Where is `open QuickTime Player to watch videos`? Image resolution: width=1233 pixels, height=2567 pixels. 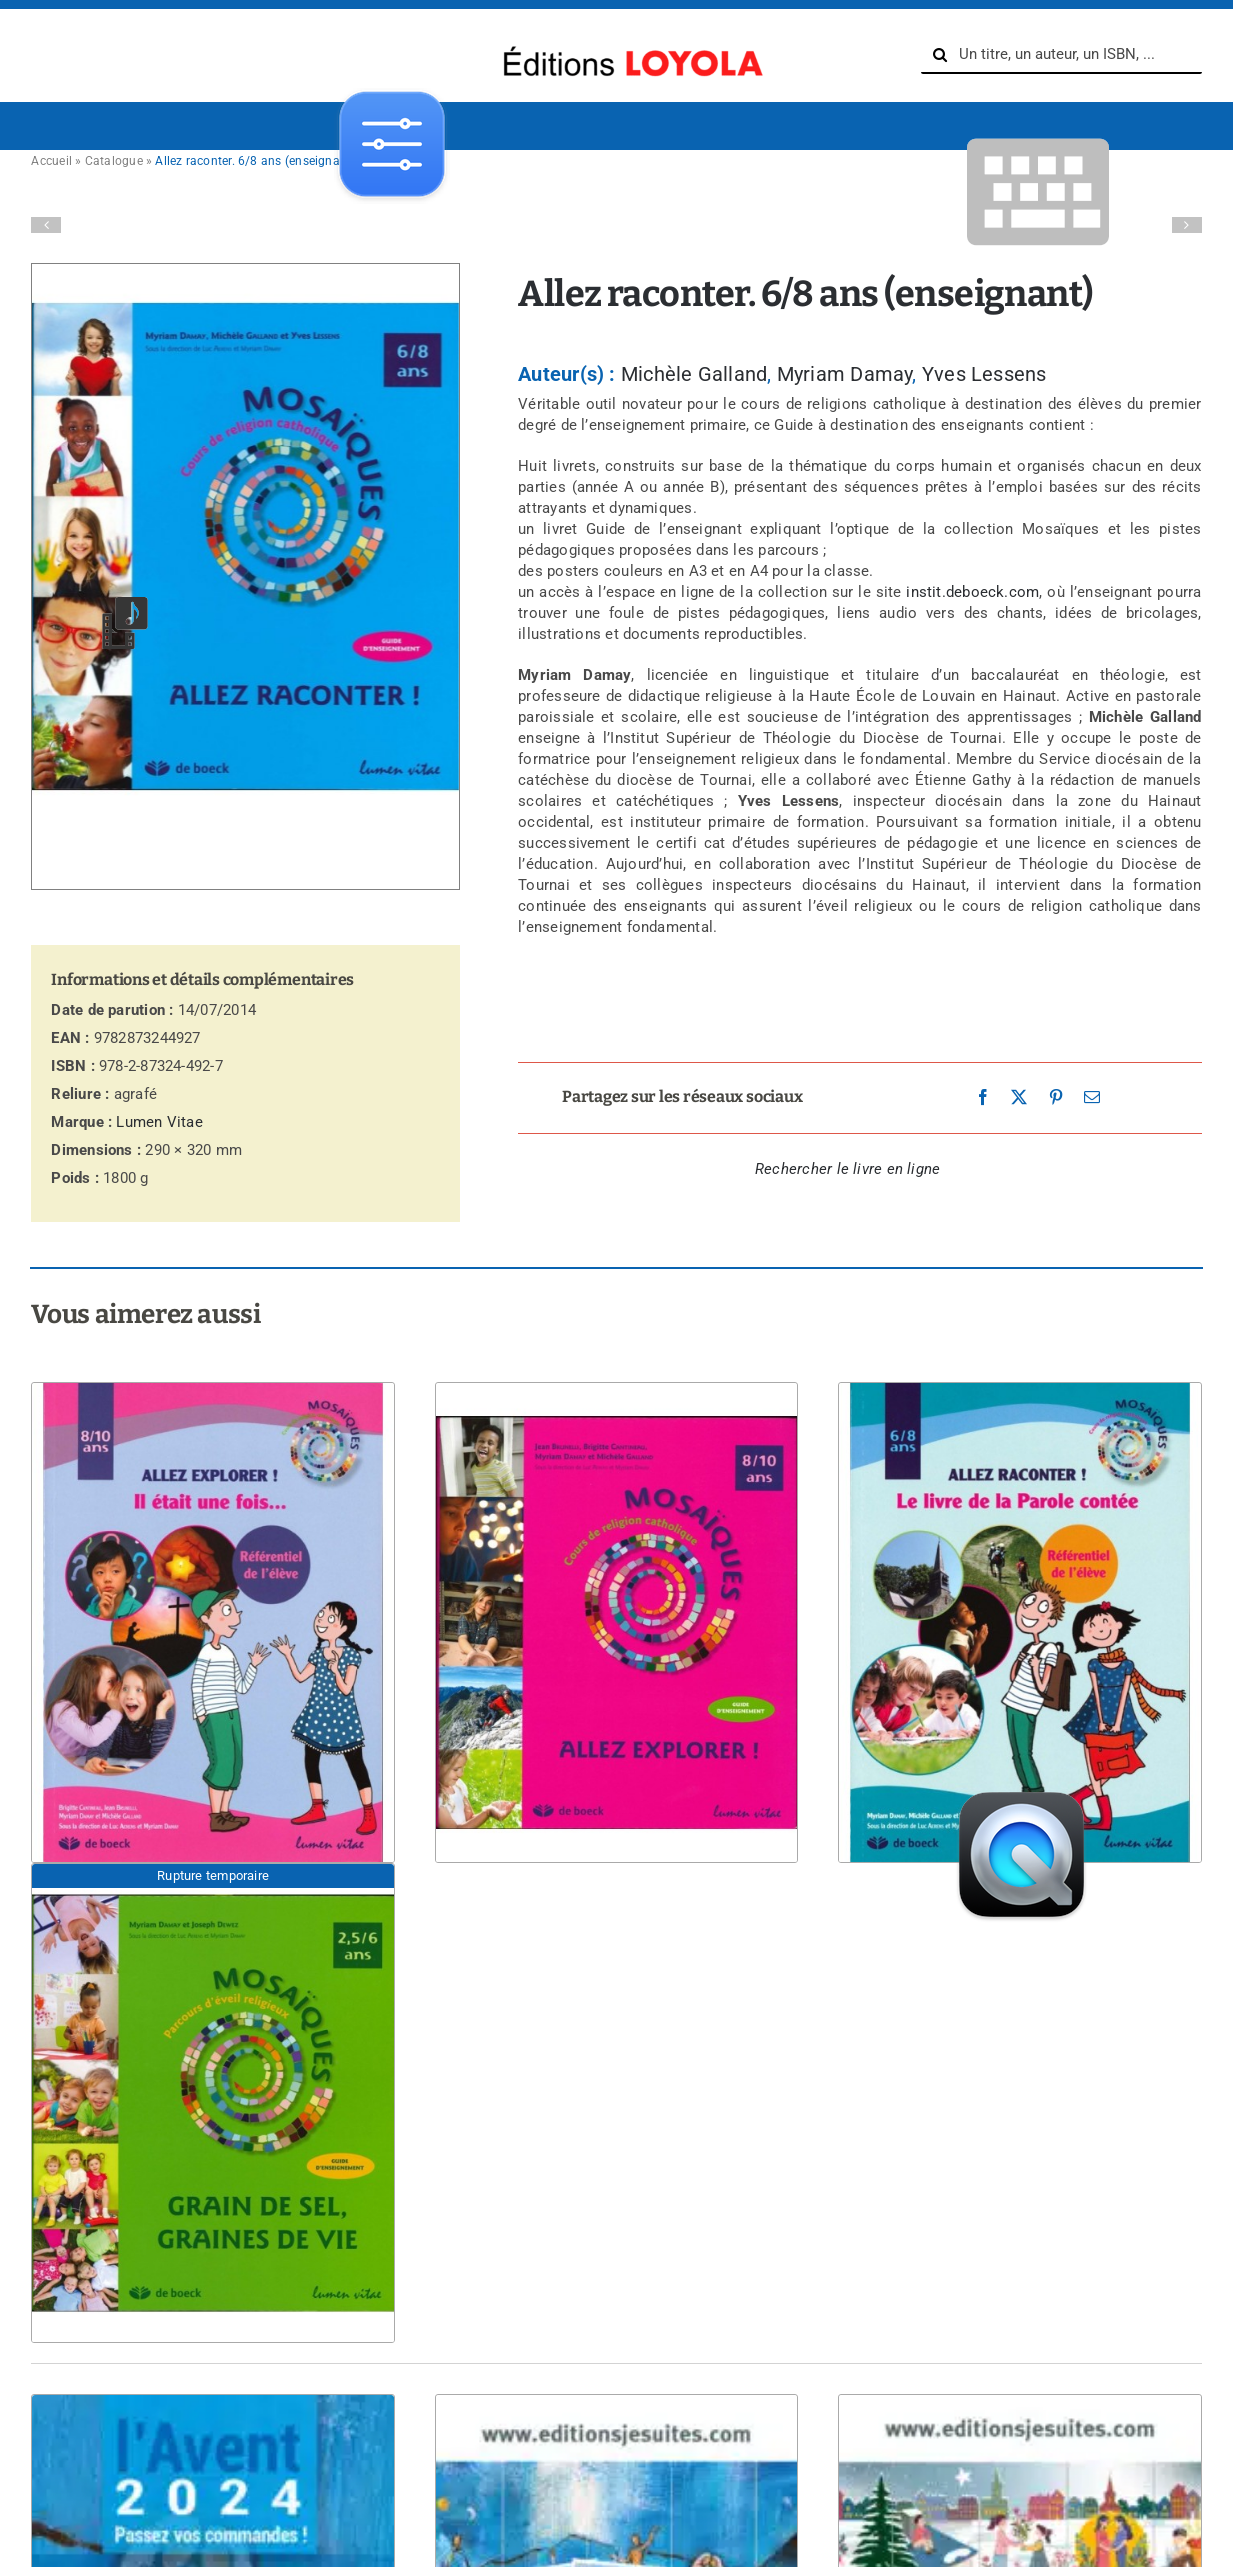 open QuickTime Player to watch videos is located at coordinates (1021, 1854).